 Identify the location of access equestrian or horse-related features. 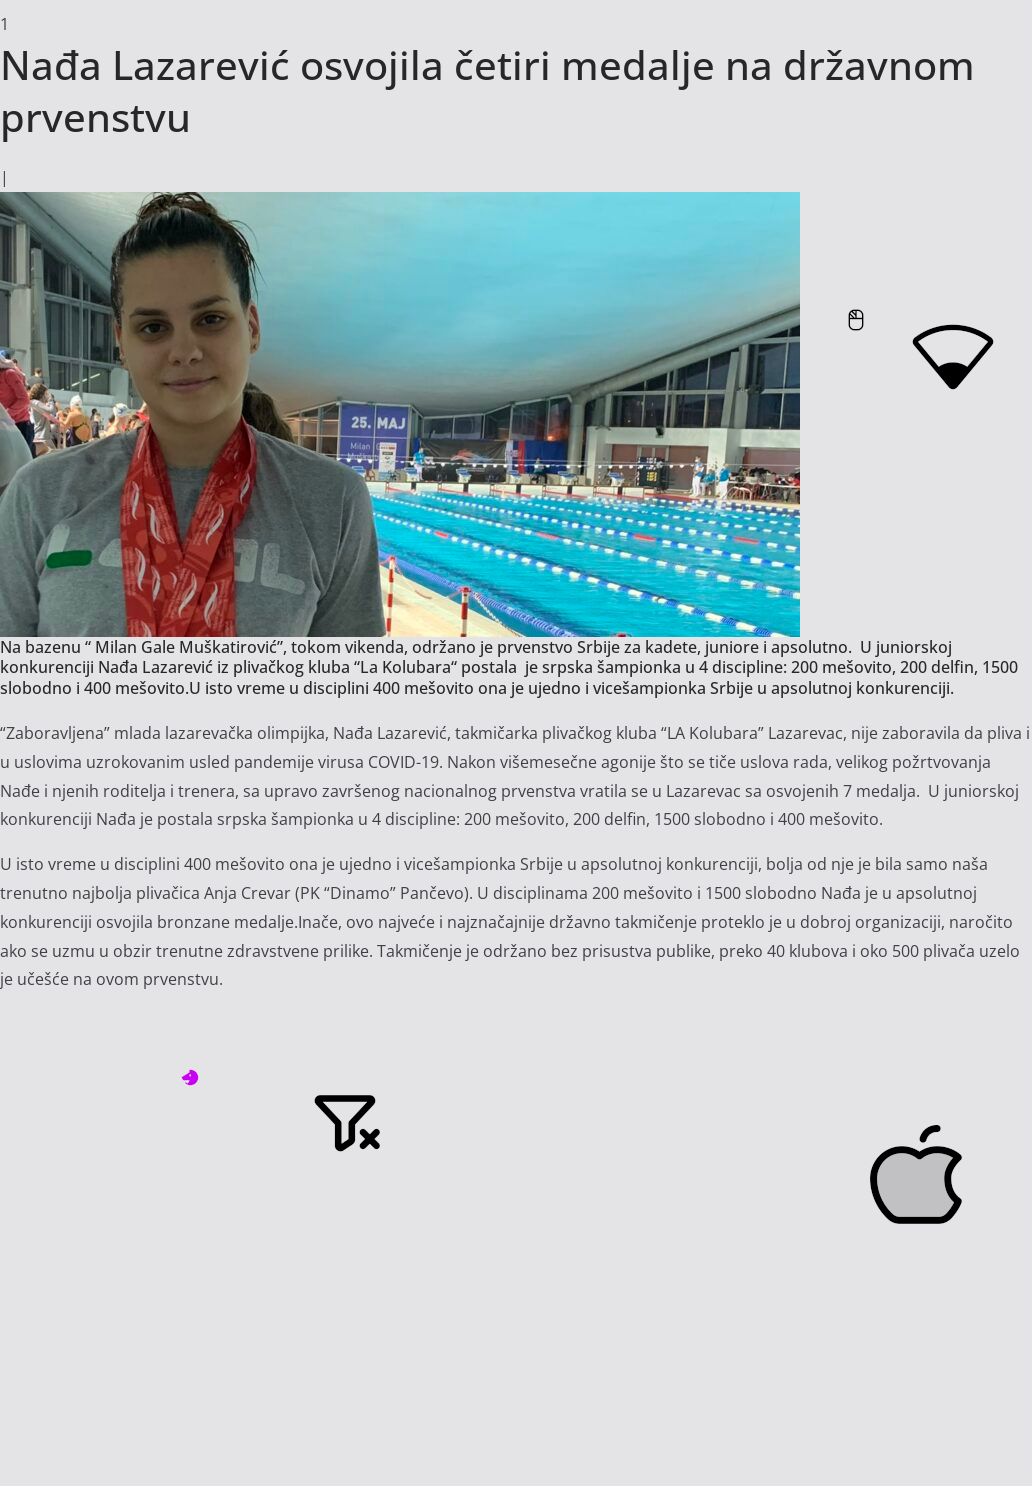
(190, 1077).